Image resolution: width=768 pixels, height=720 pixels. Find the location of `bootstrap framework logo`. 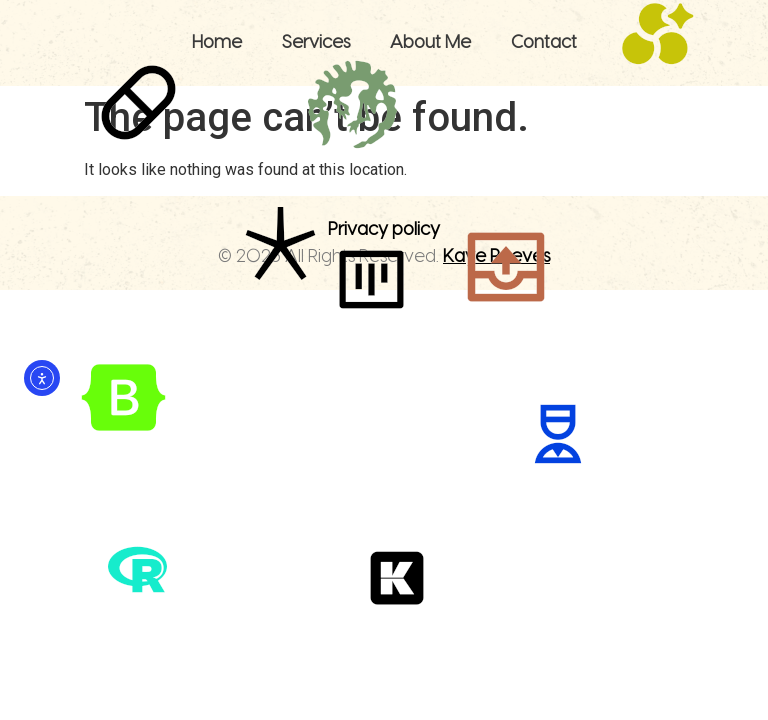

bootstrap framework logo is located at coordinates (123, 397).